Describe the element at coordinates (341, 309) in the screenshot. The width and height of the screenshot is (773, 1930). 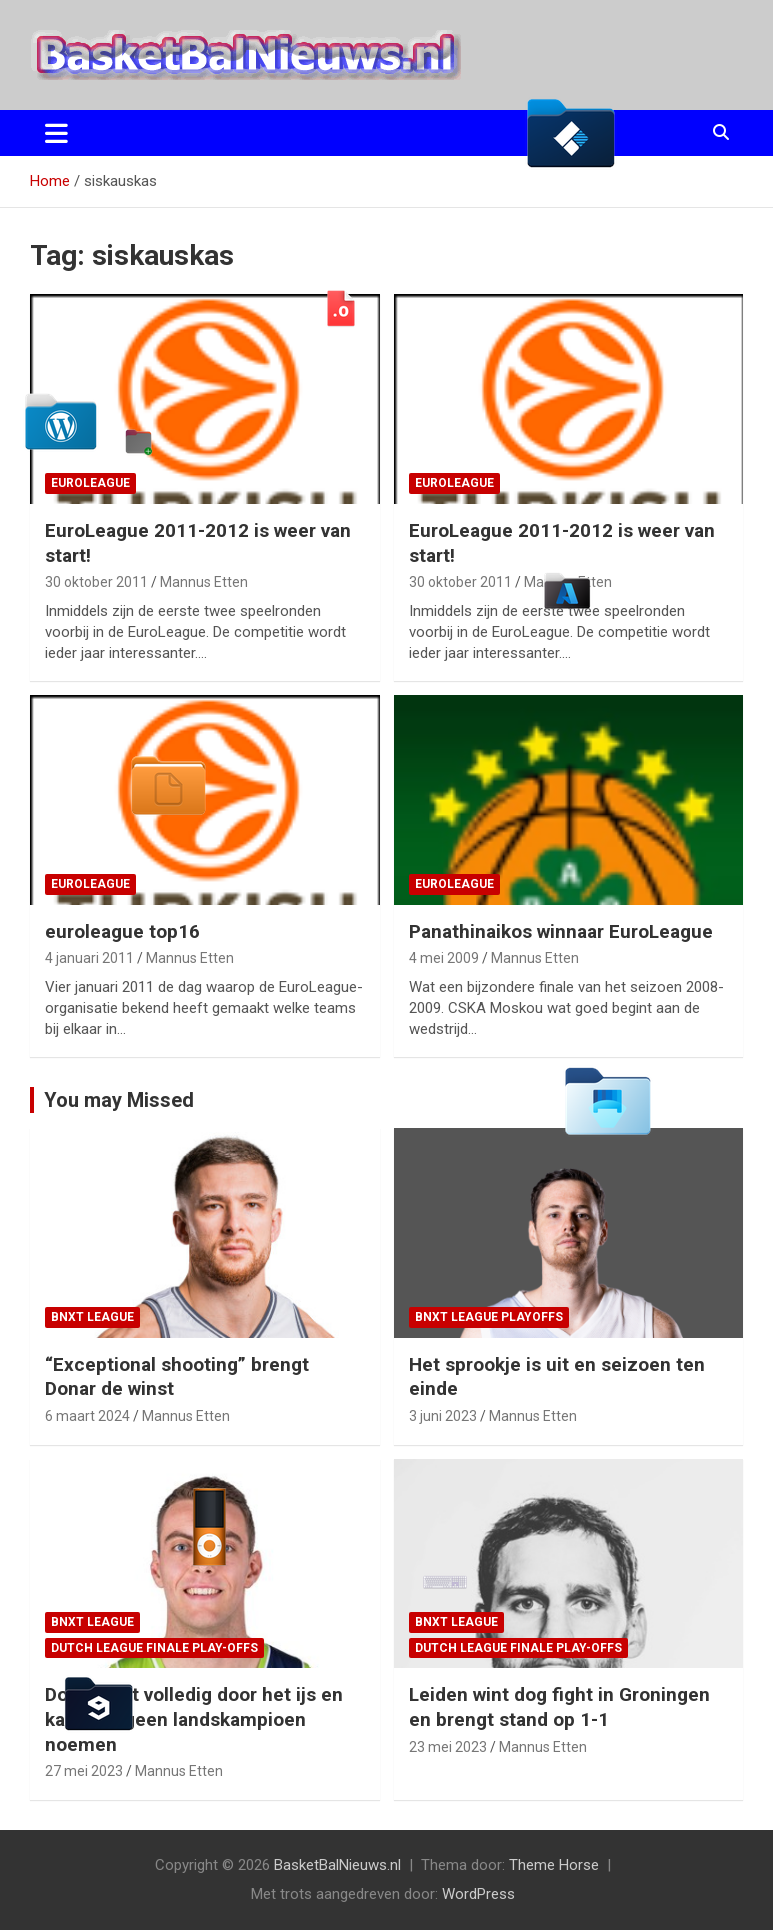
I see `object file type indicator` at that location.